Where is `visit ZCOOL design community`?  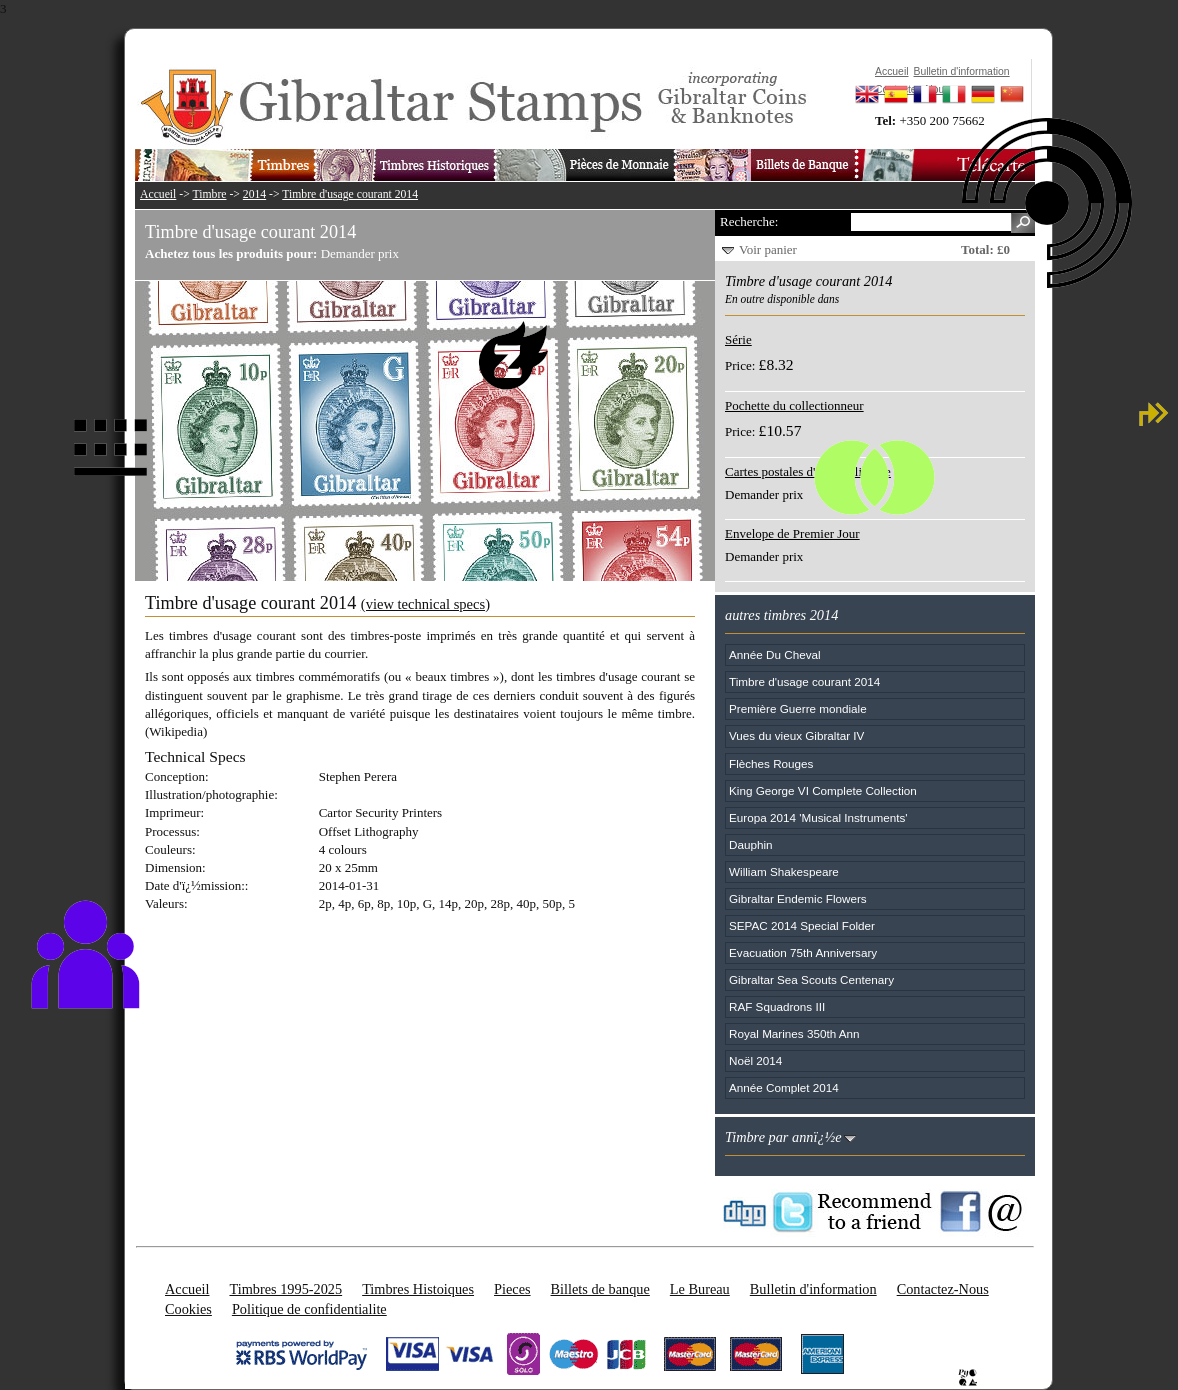
visit ZCOOL design community is located at coordinates (513, 355).